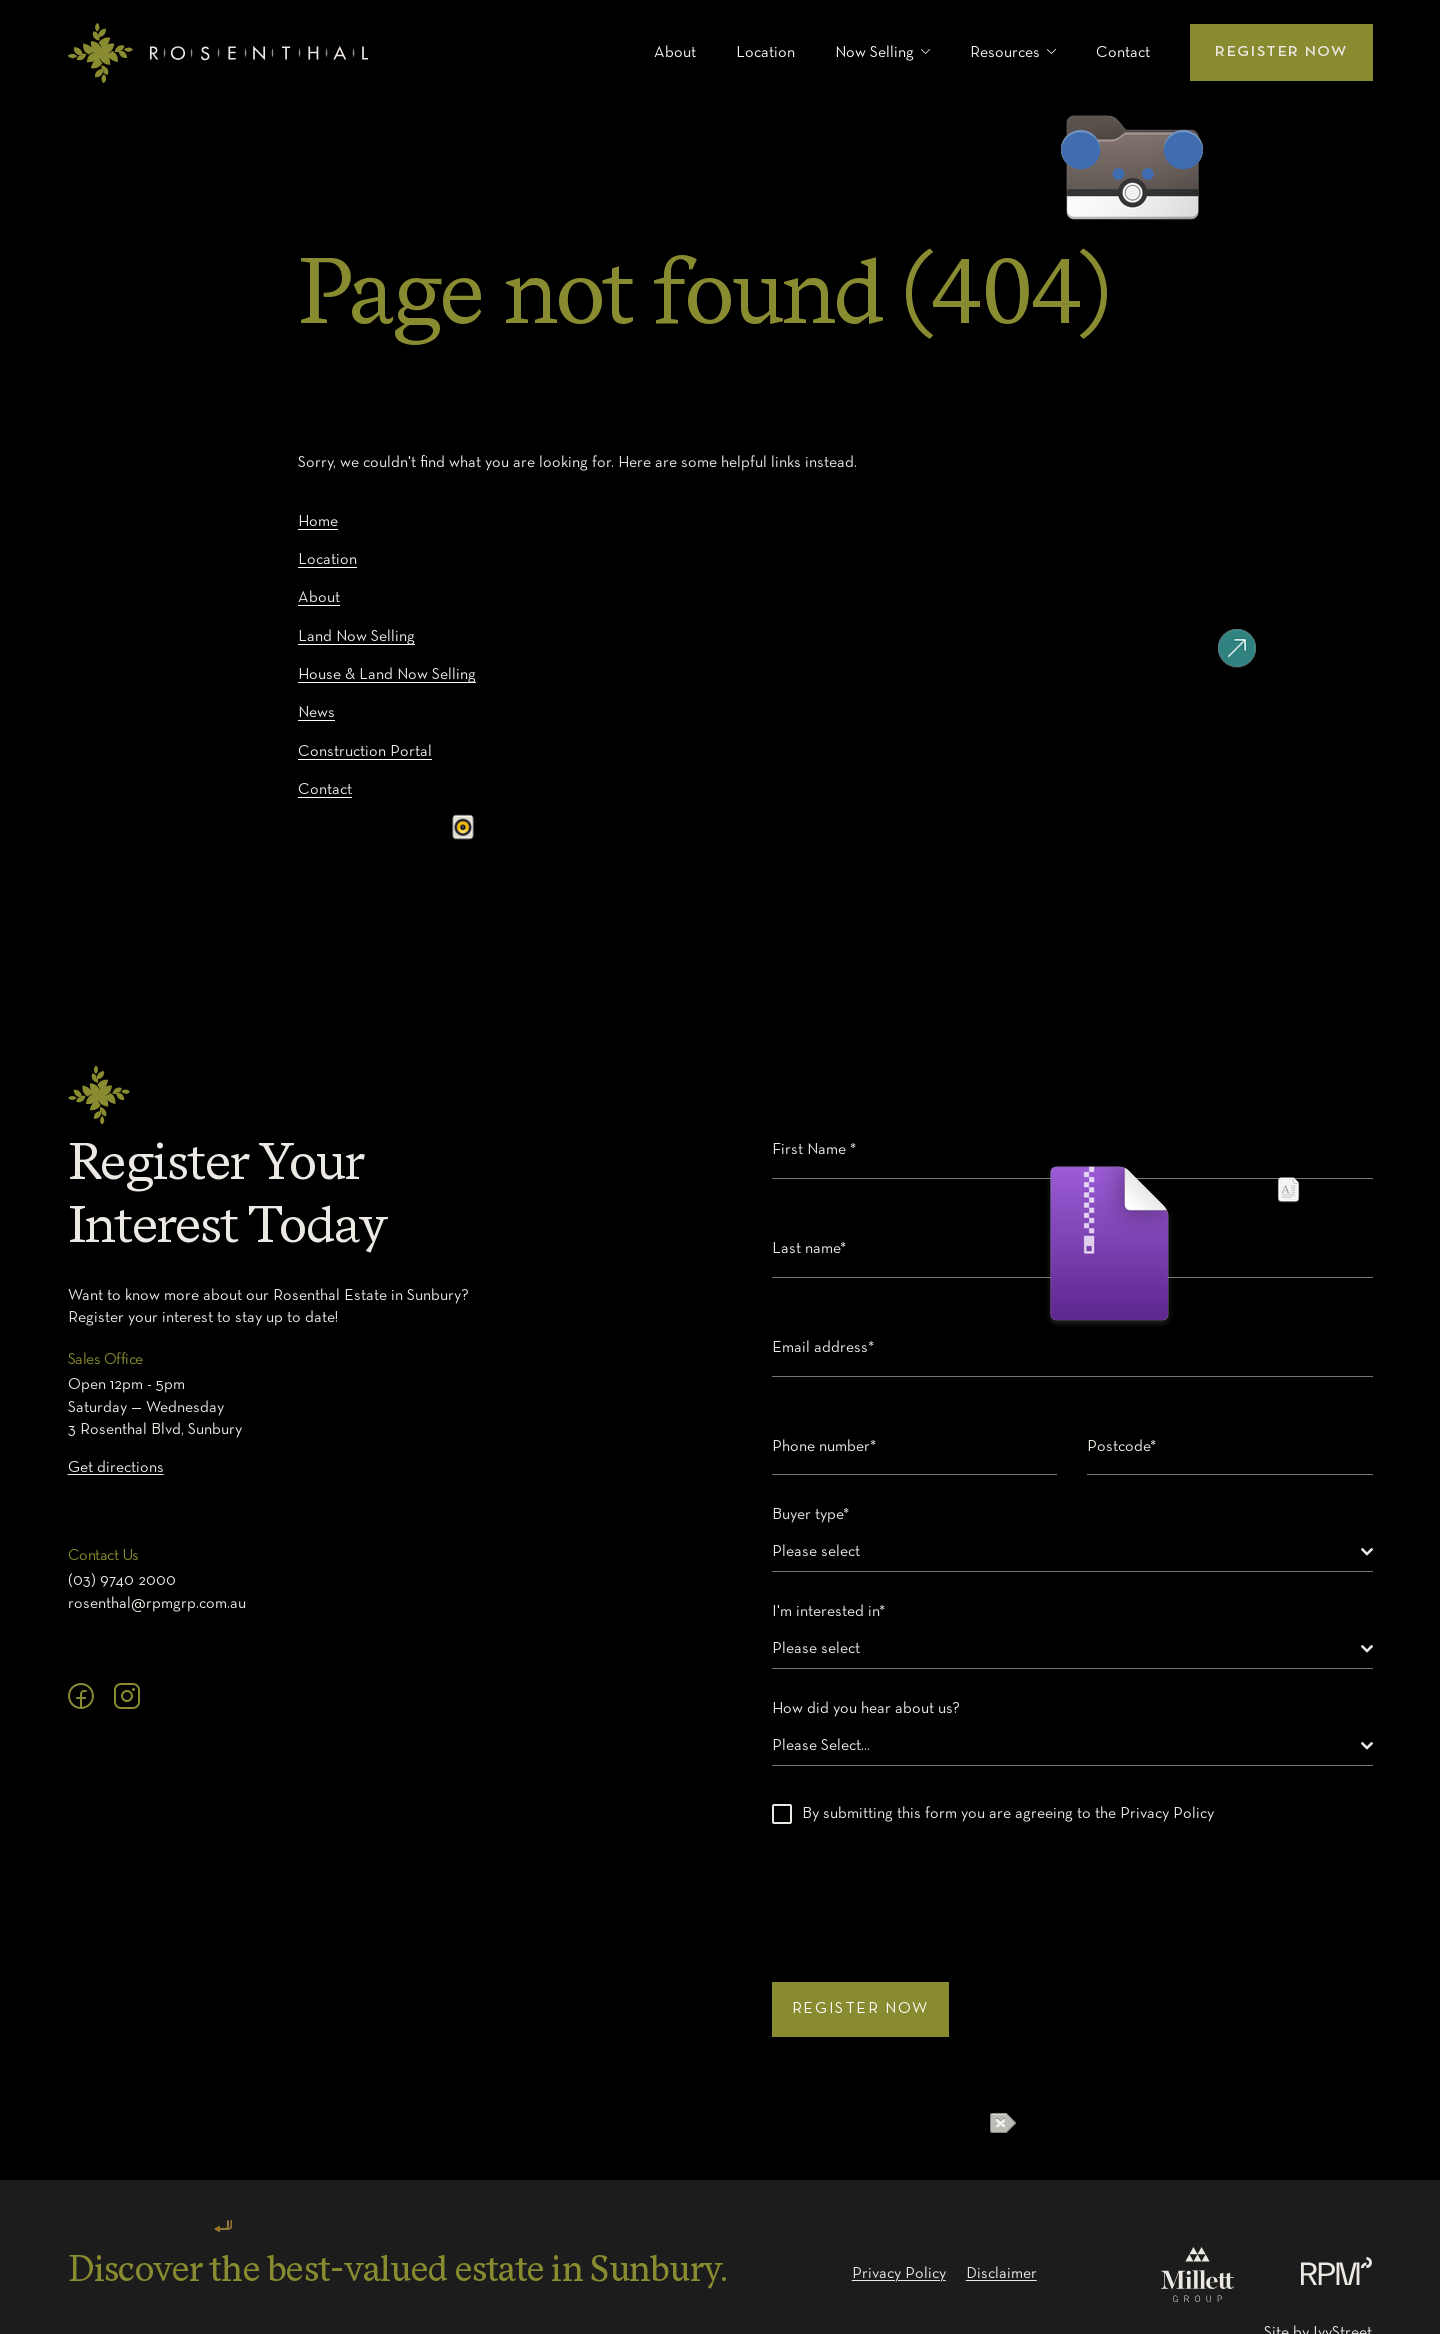  I want to click on open a rich text format document, so click(1288, 1189).